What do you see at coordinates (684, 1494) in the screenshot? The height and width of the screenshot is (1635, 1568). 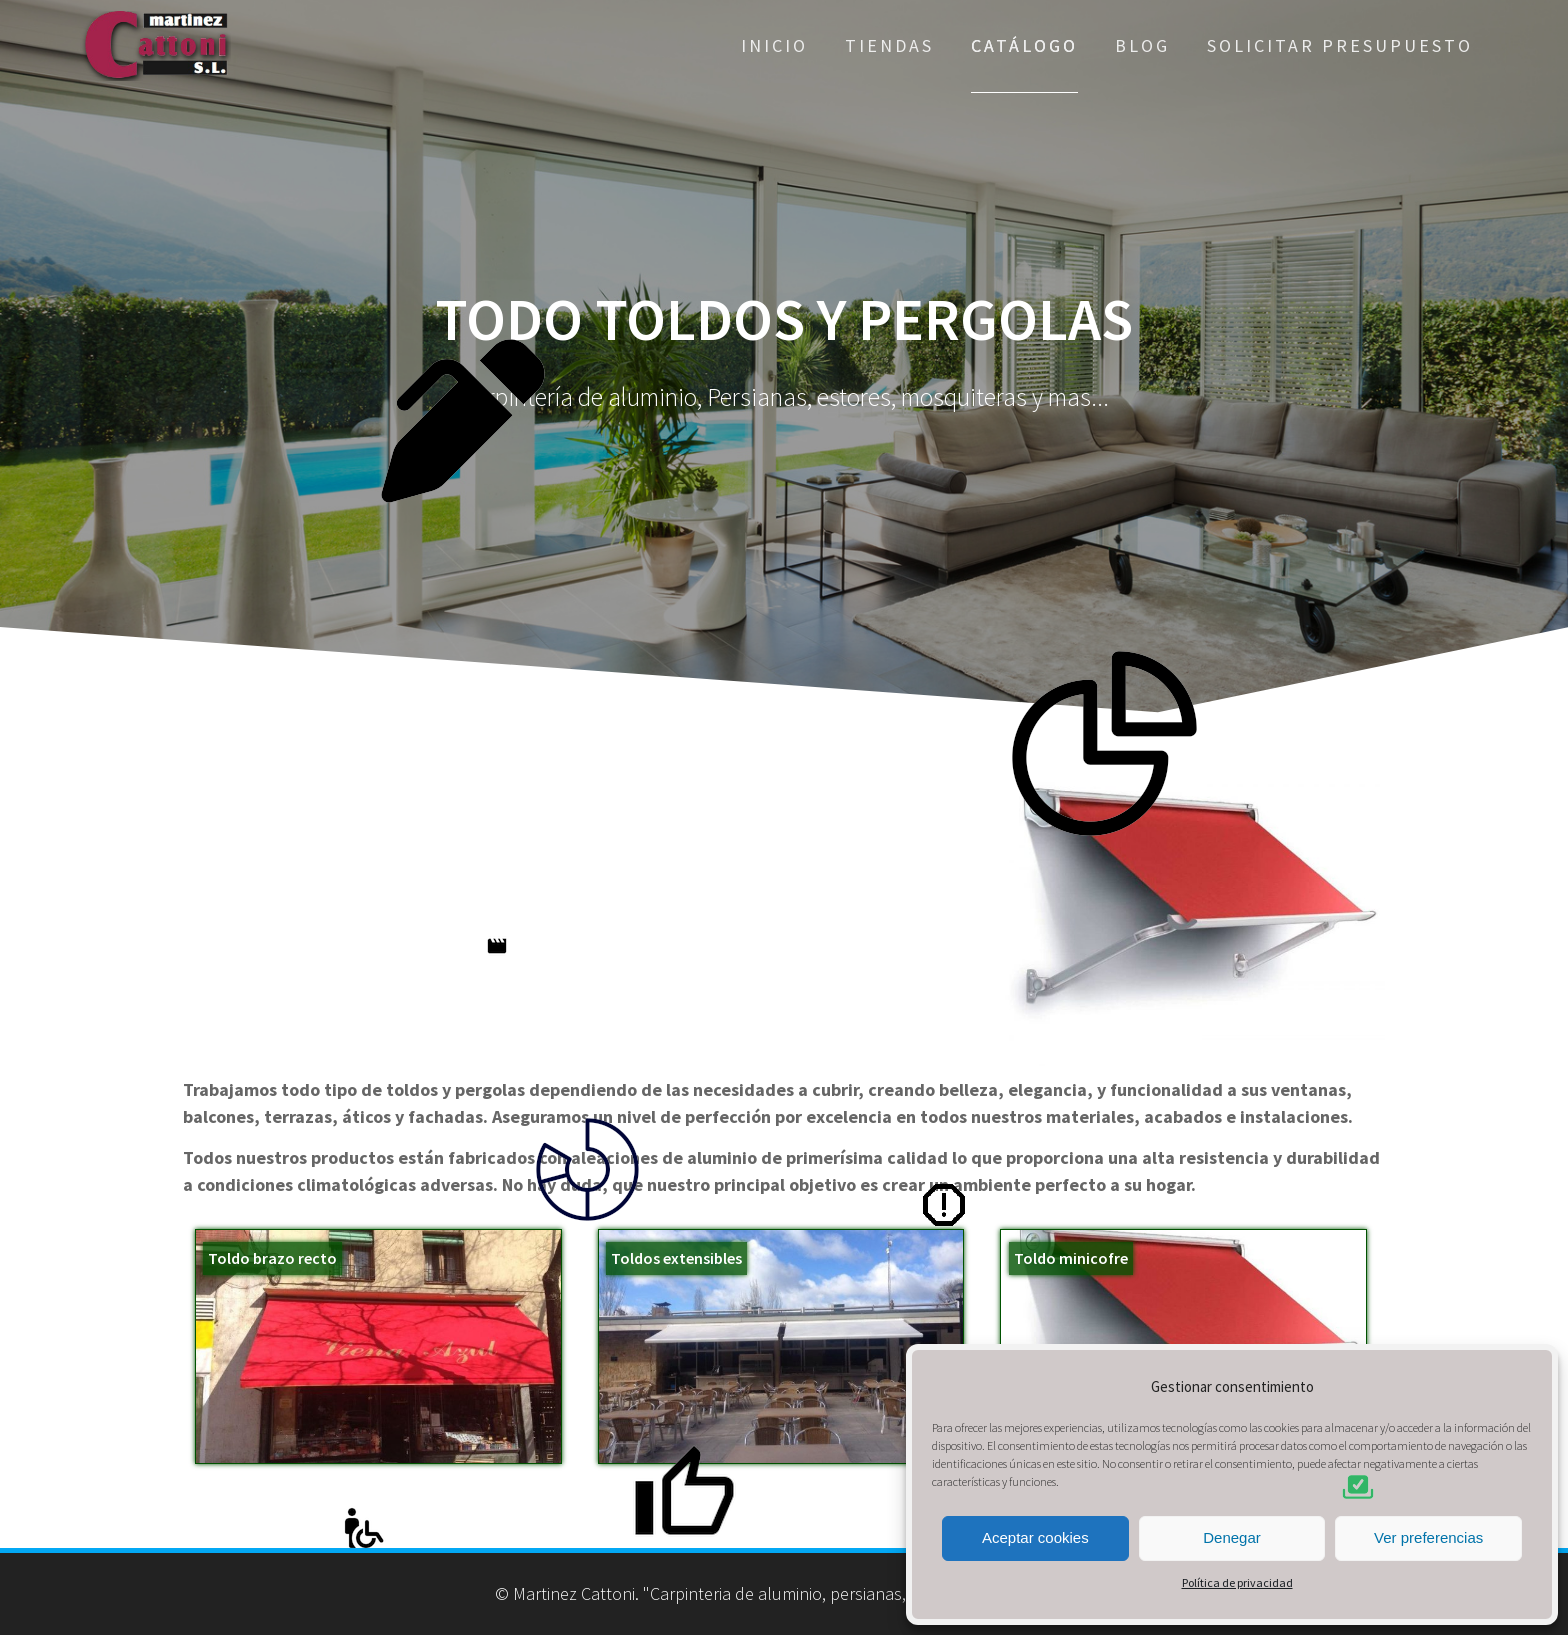 I see `like or upvote content` at bounding box center [684, 1494].